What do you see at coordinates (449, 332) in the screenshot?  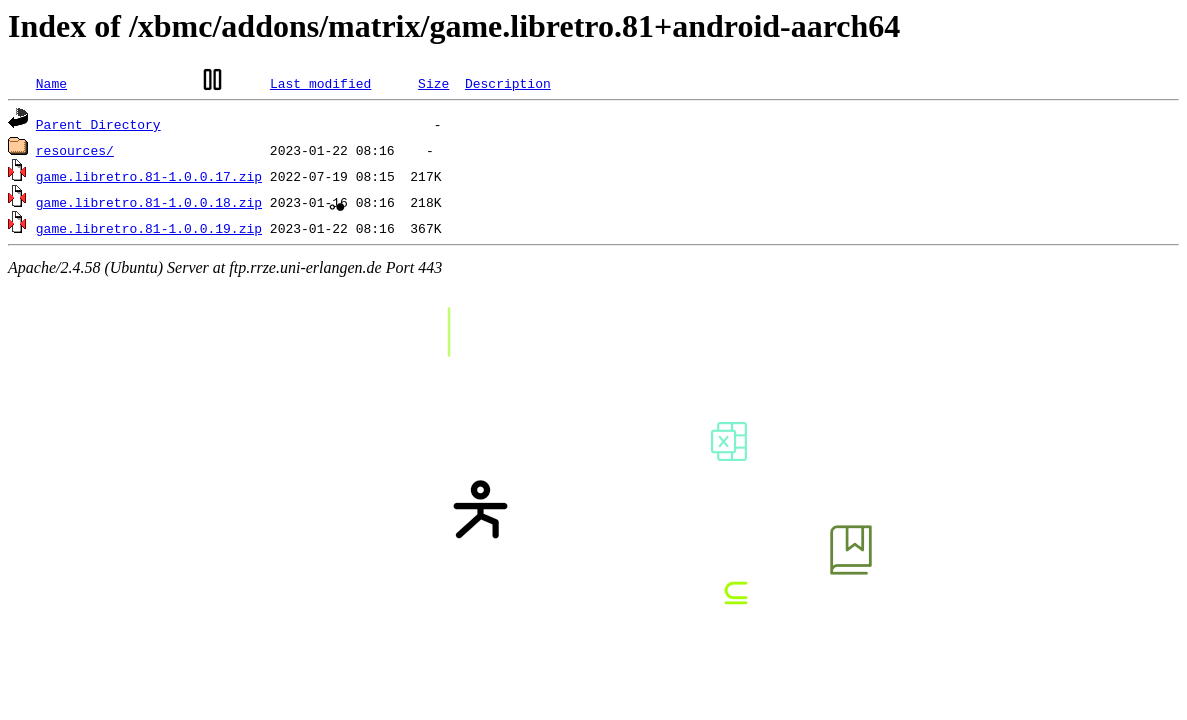 I see `vertical divider or separator between UI elements` at bounding box center [449, 332].